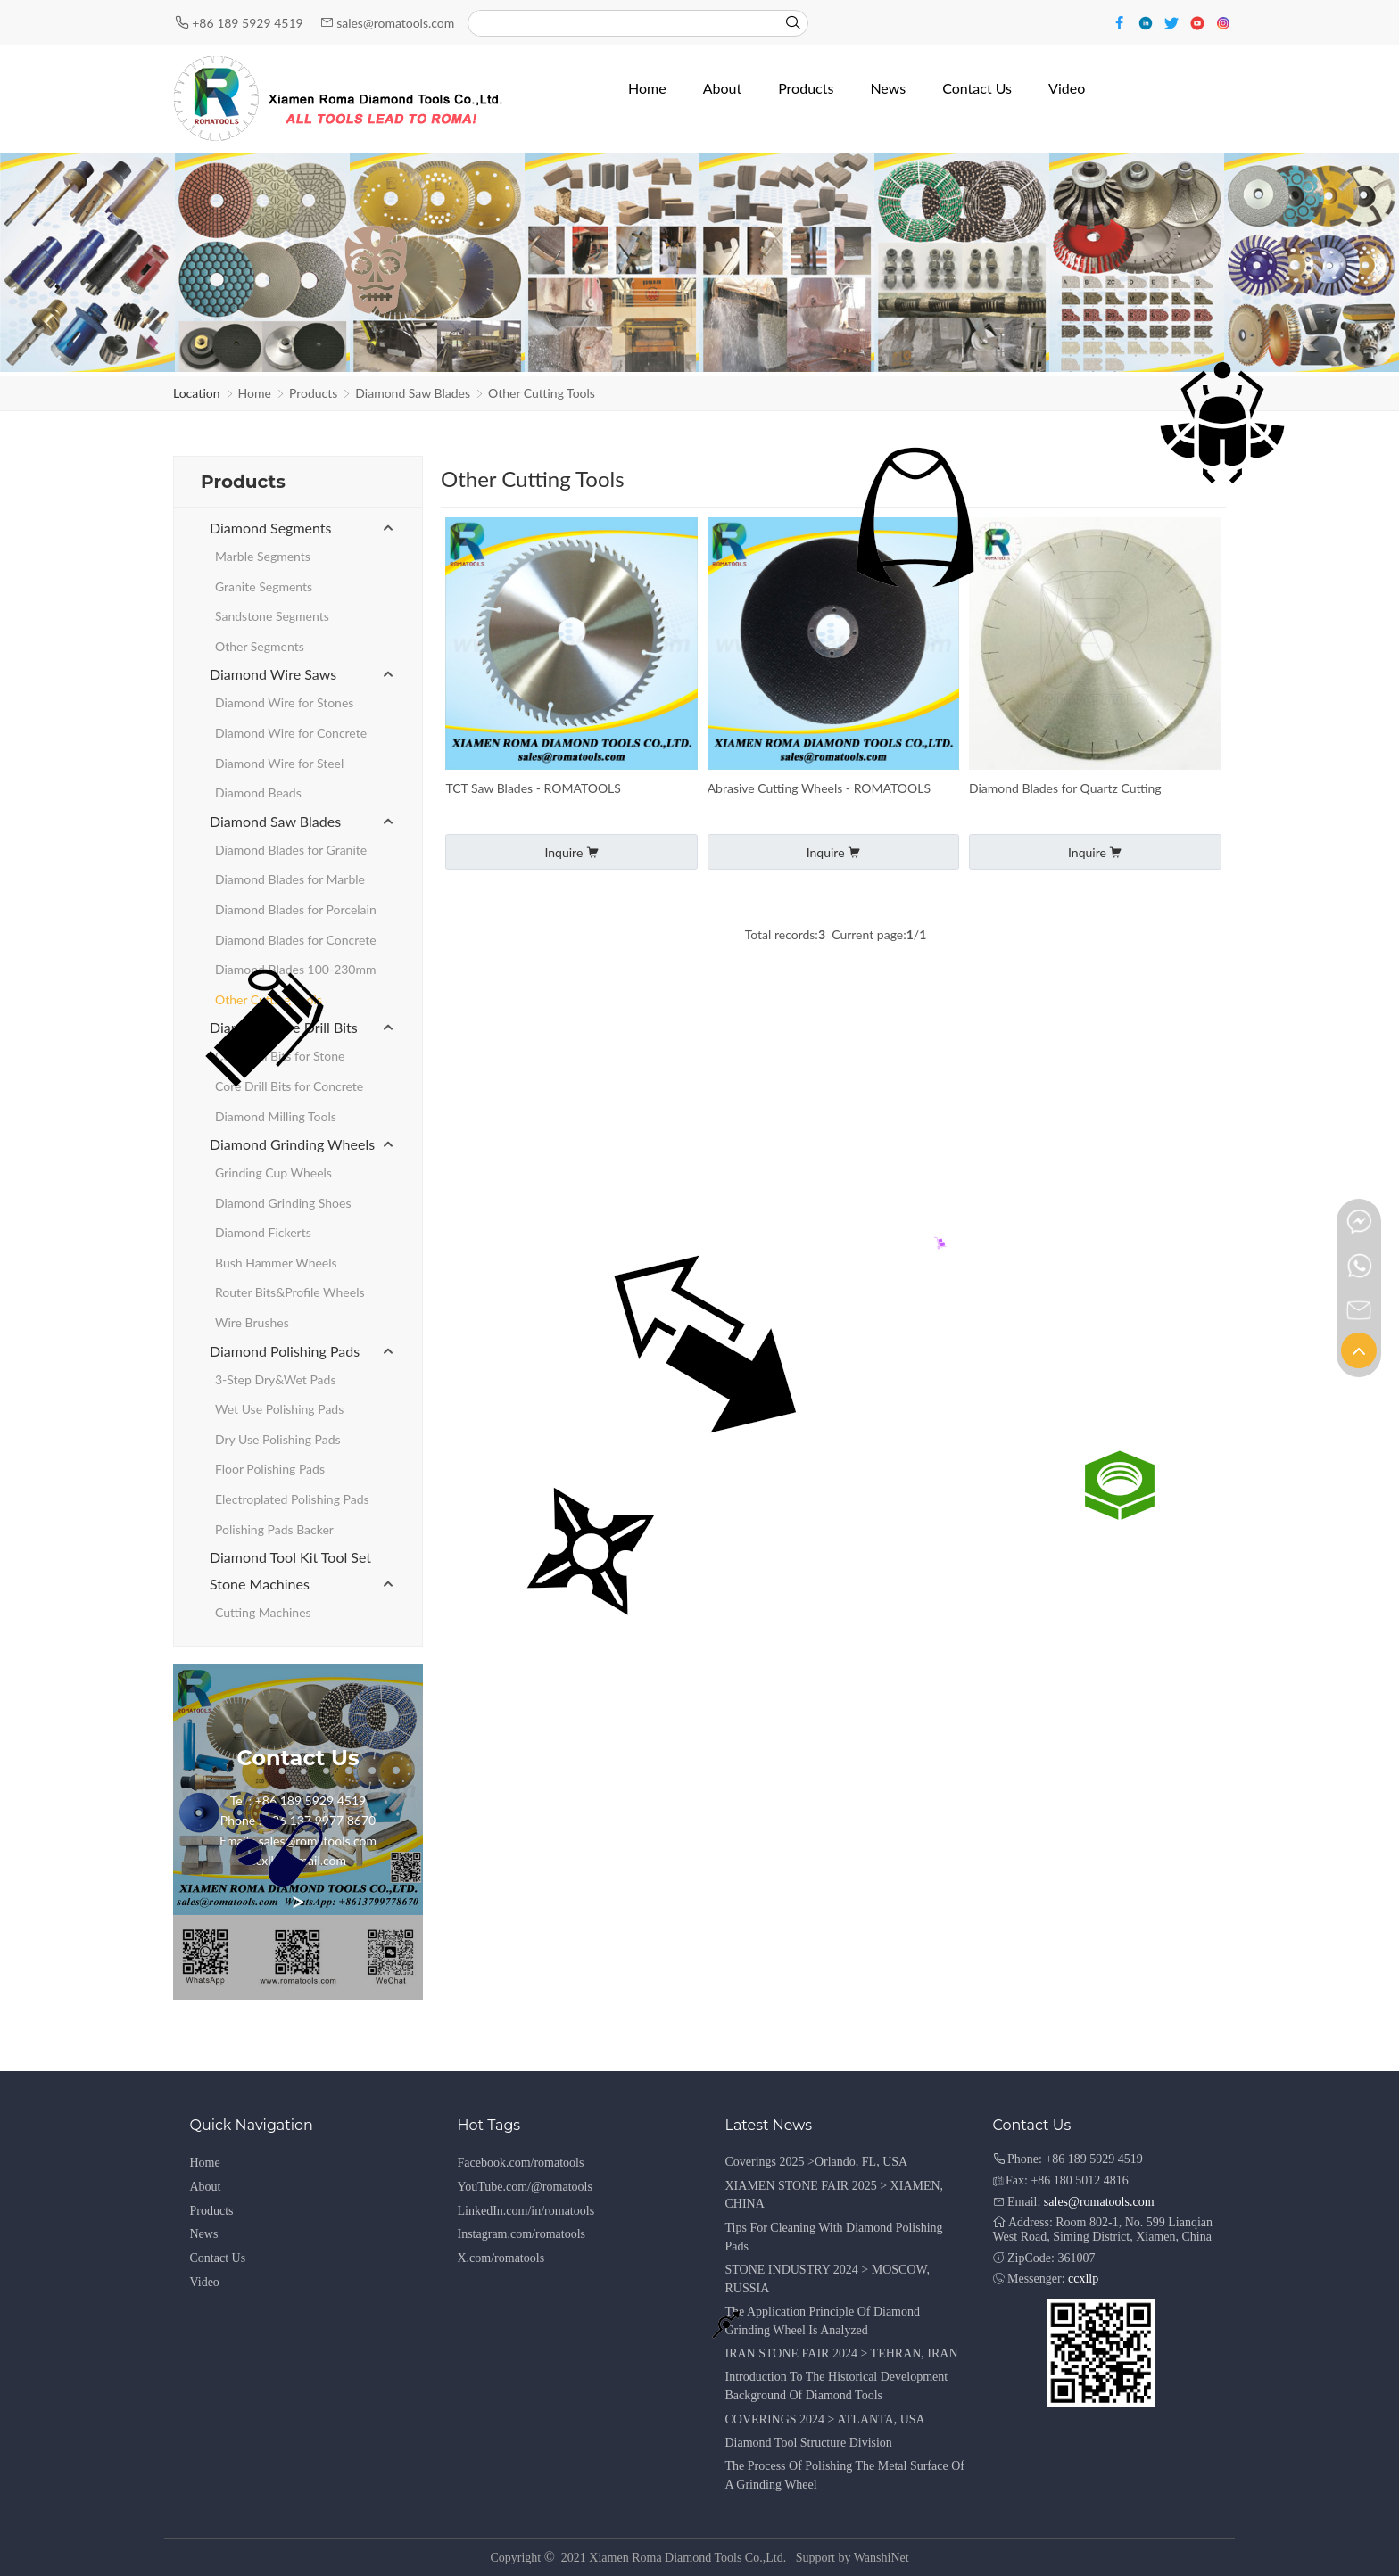 Image resolution: width=1399 pixels, height=2576 pixels. What do you see at coordinates (1222, 423) in the screenshot?
I see `indicates a flying insect enemy or creature type` at bounding box center [1222, 423].